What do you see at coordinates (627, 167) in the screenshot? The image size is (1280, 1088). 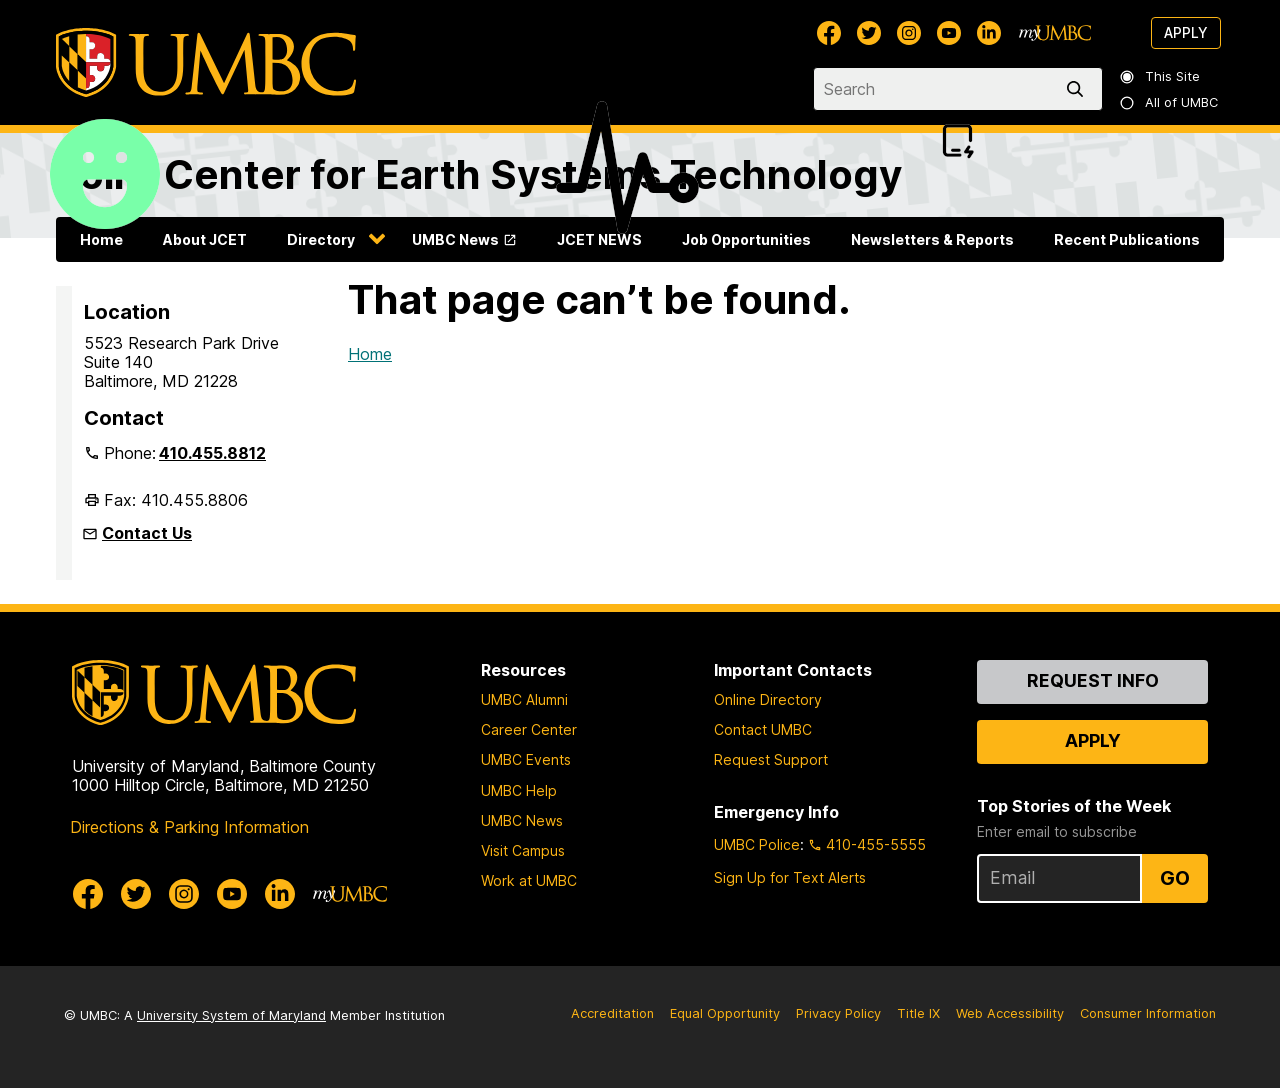 I see `view health or heart rate data` at bounding box center [627, 167].